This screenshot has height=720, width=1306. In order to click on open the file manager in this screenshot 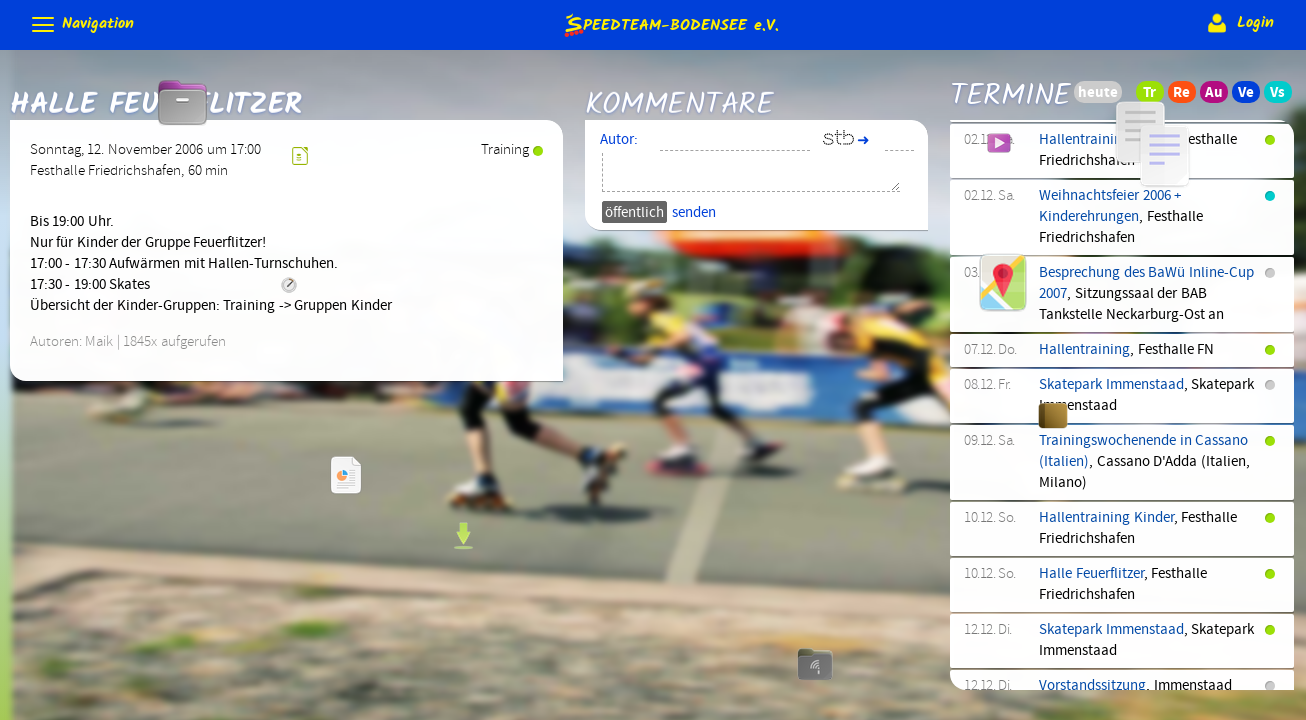, I will do `click(182, 102)`.